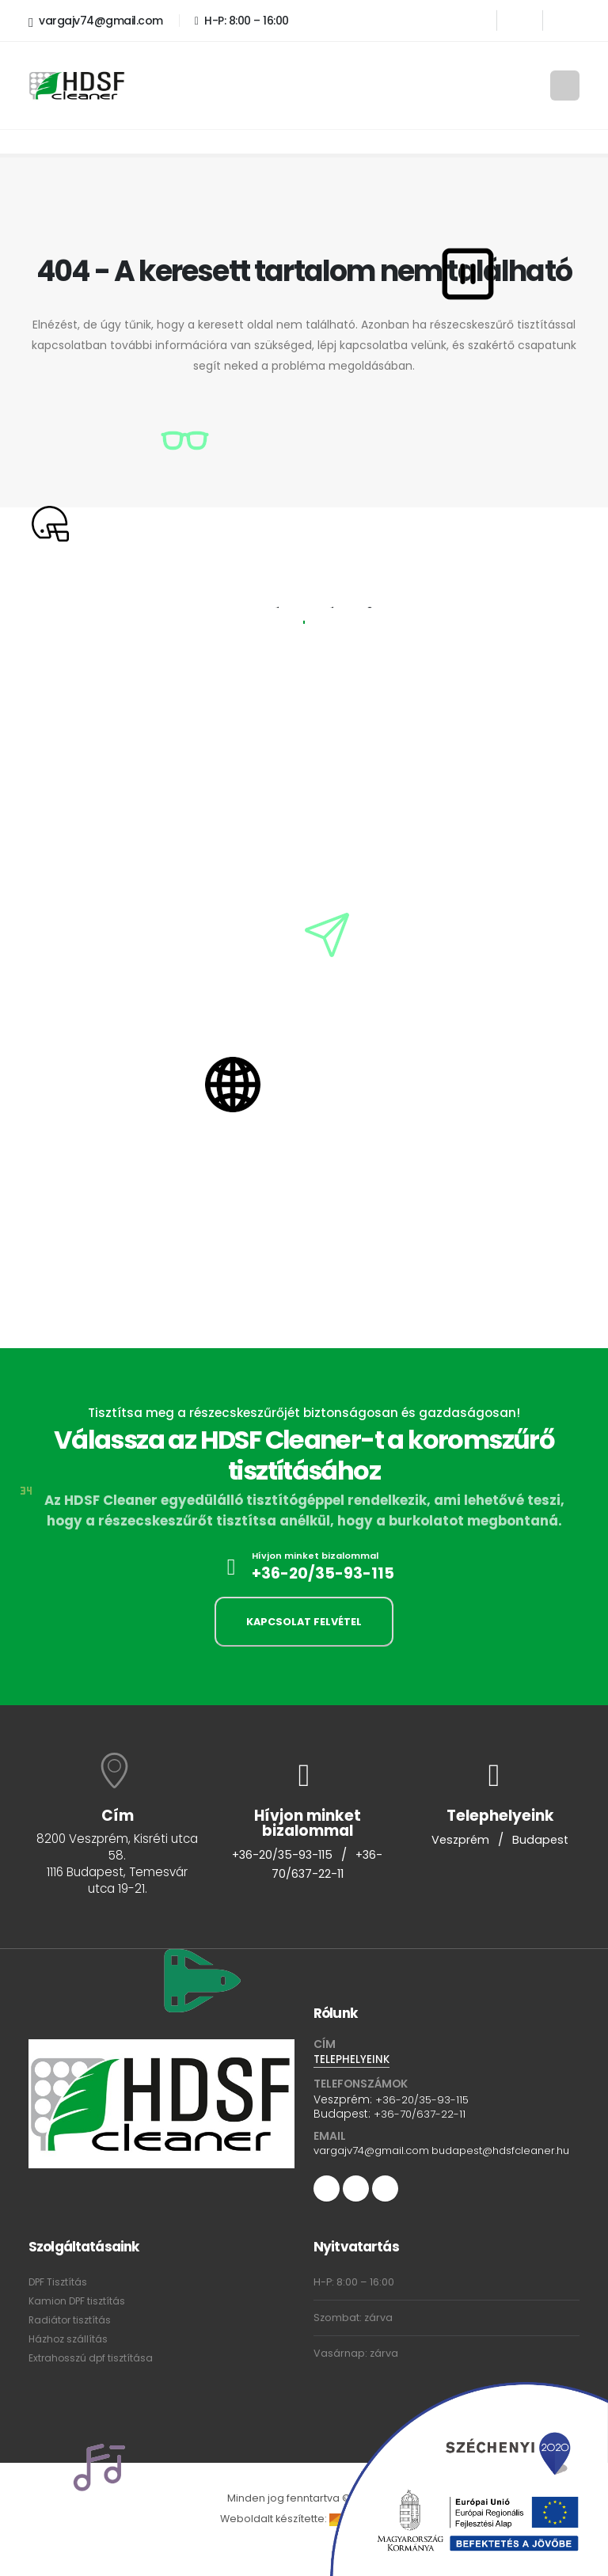  What do you see at coordinates (184, 440) in the screenshot?
I see `enable reading mode or accessibility features` at bounding box center [184, 440].